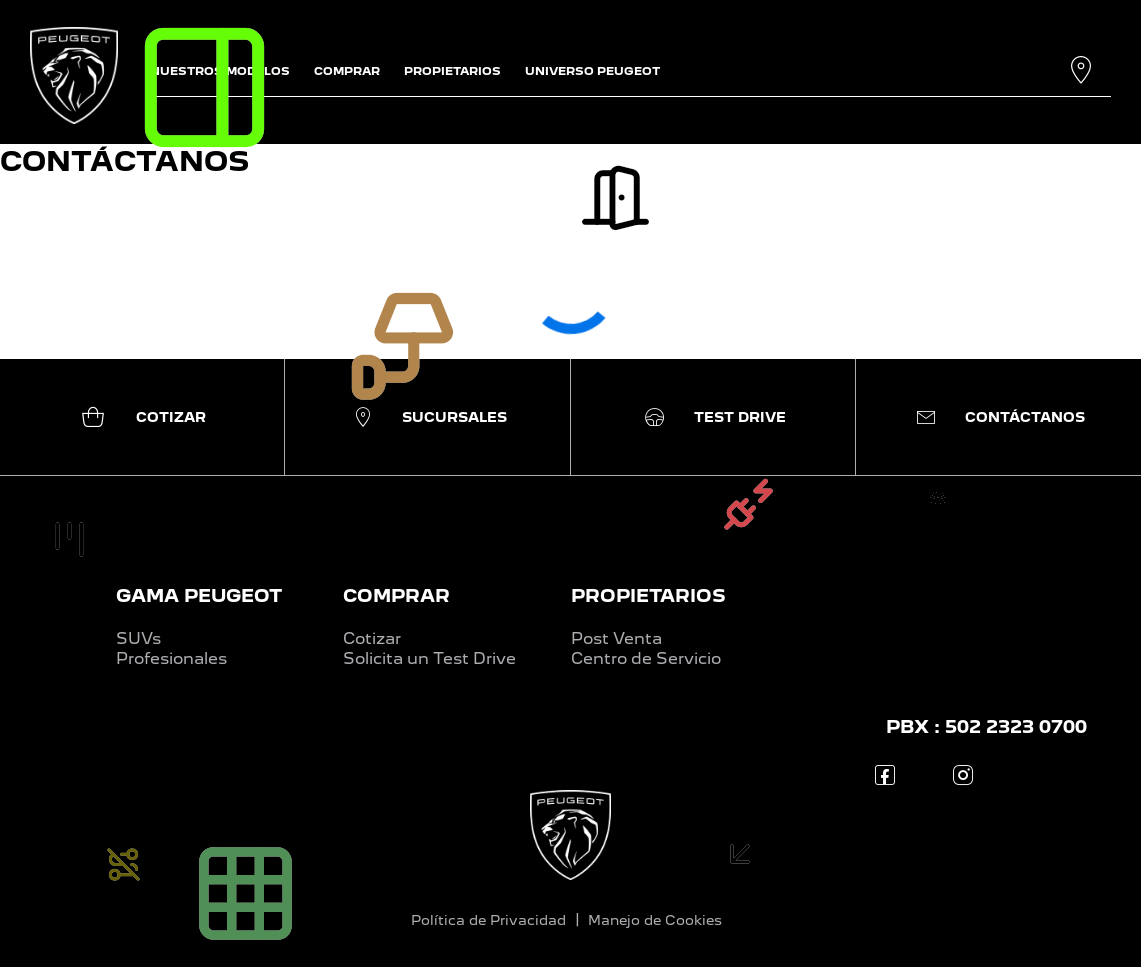 The height and width of the screenshot is (967, 1141). I want to click on navigate to the bottom-left corner, so click(740, 854).